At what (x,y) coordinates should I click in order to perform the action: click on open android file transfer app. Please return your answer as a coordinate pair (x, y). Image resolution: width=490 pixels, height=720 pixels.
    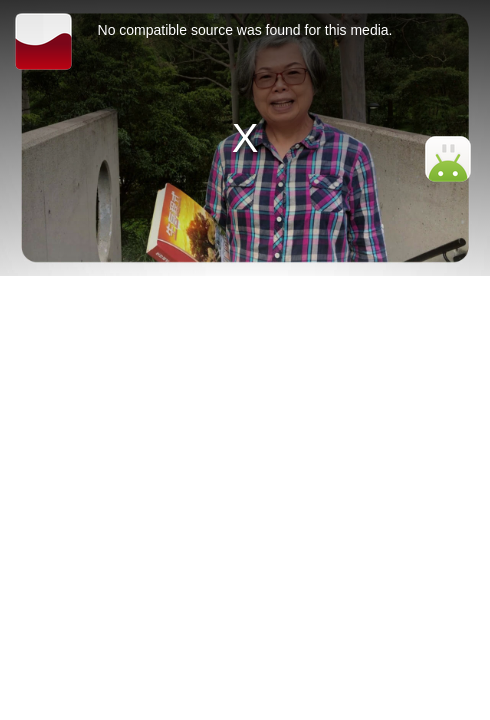
    Looking at the image, I should click on (448, 159).